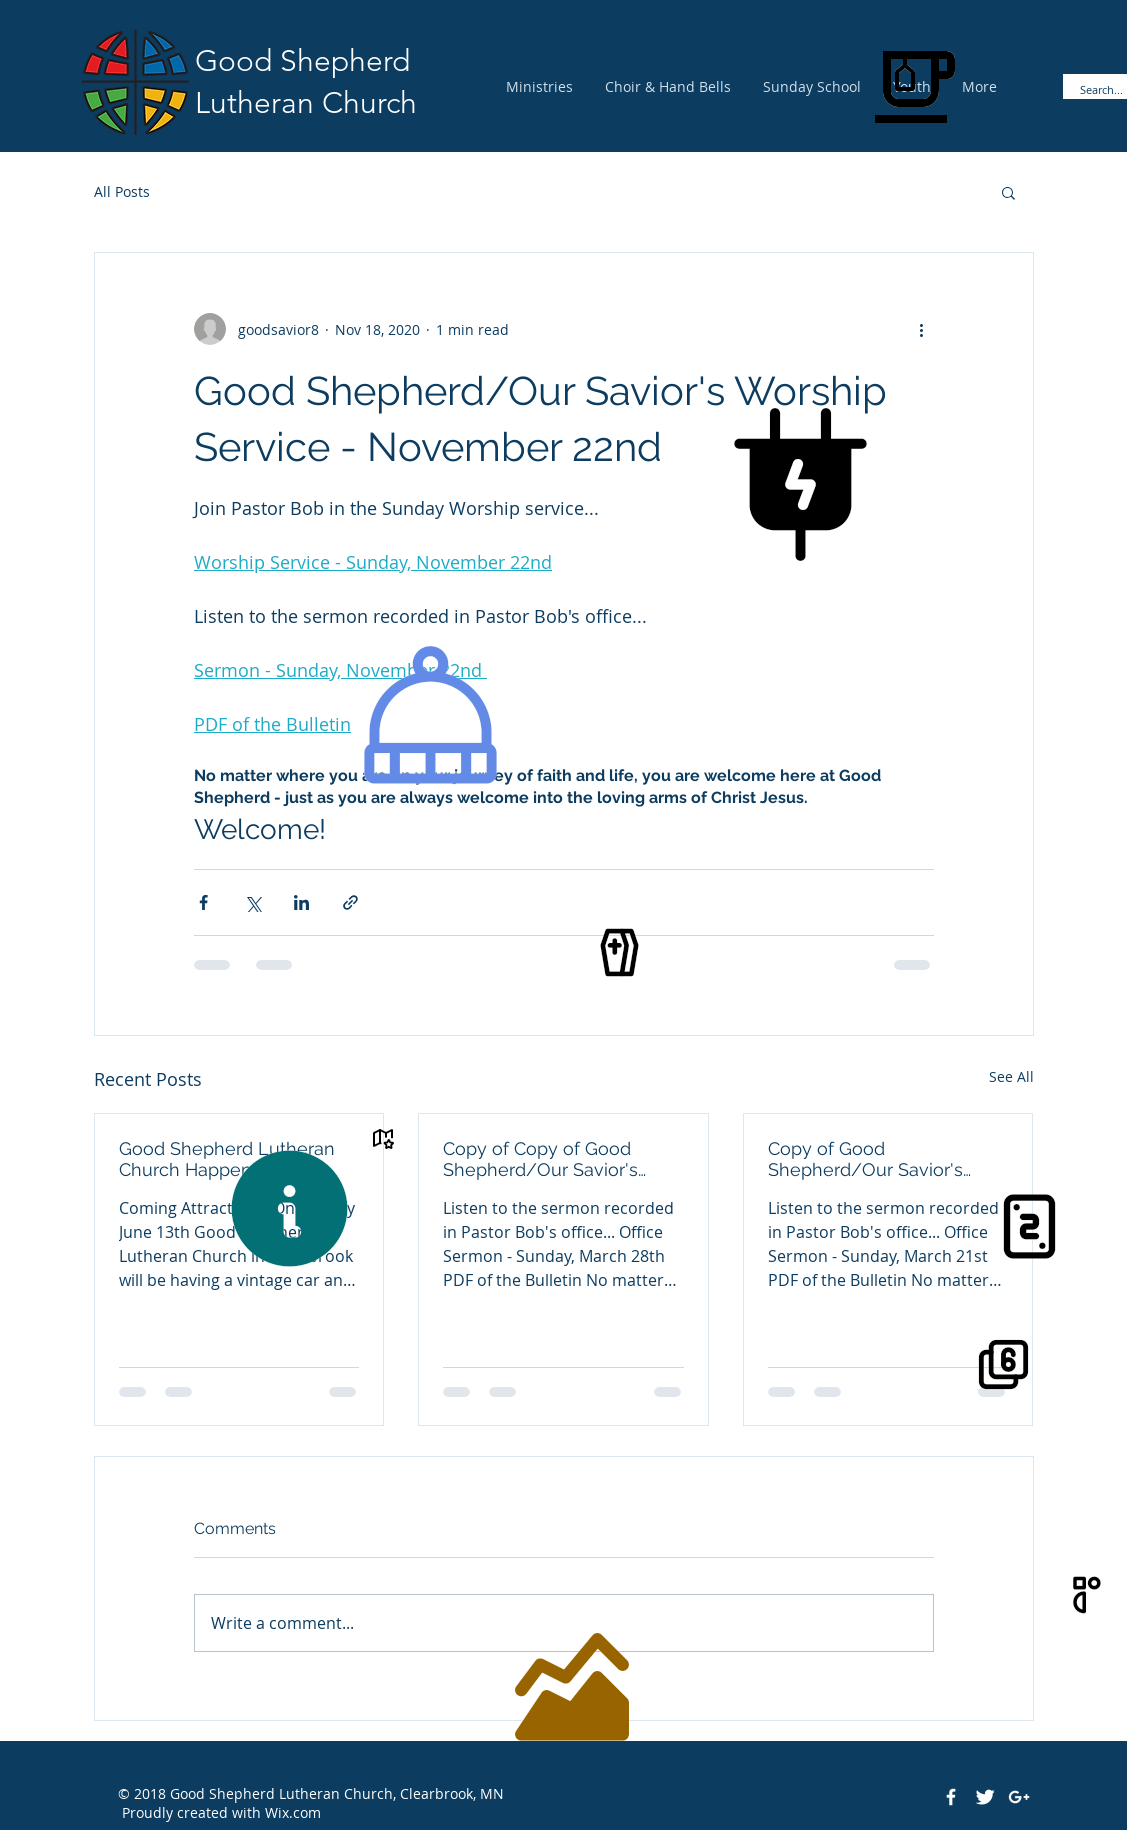  Describe the element at coordinates (800, 484) in the screenshot. I see `device is currently charging` at that location.